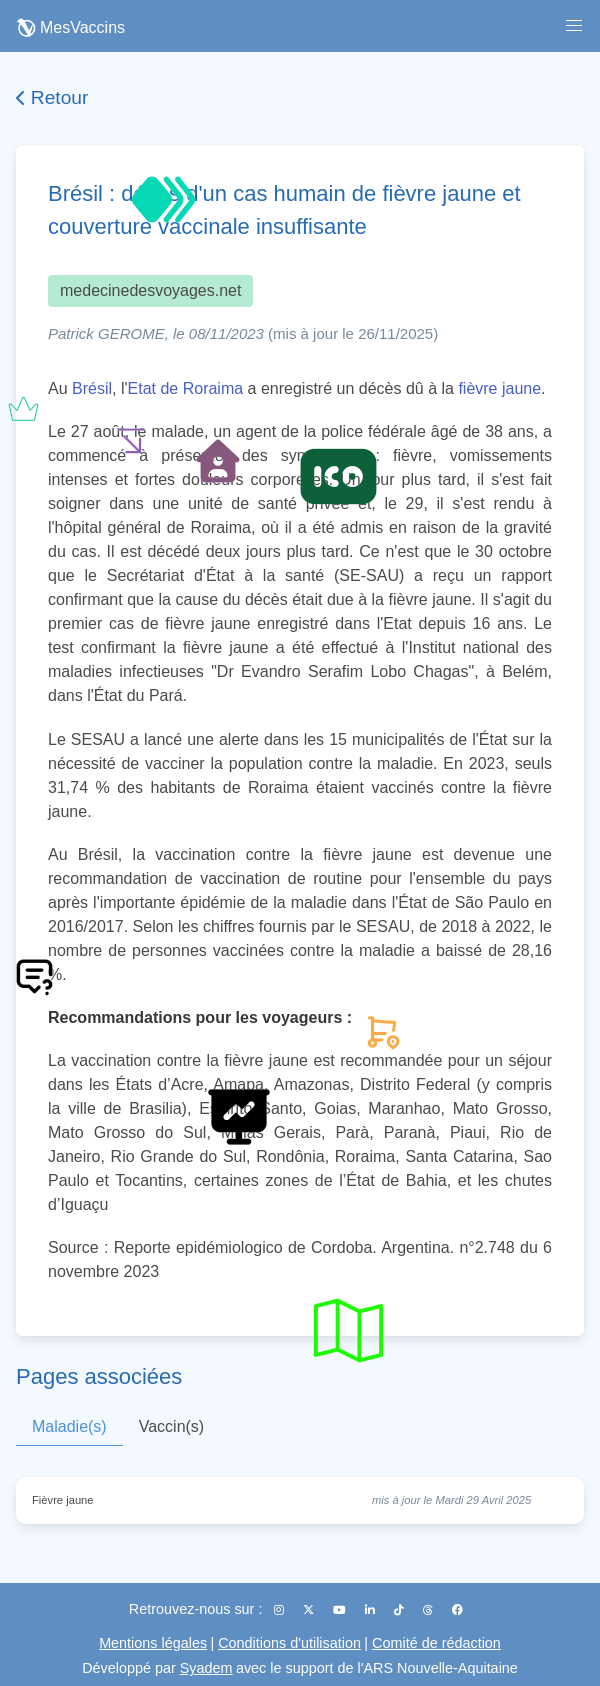 Image resolution: width=600 pixels, height=1686 pixels. What do you see at coordinates (348, 1330) in the screenshot?
I see `view map or navigation` at bounding box center [348, 1330].